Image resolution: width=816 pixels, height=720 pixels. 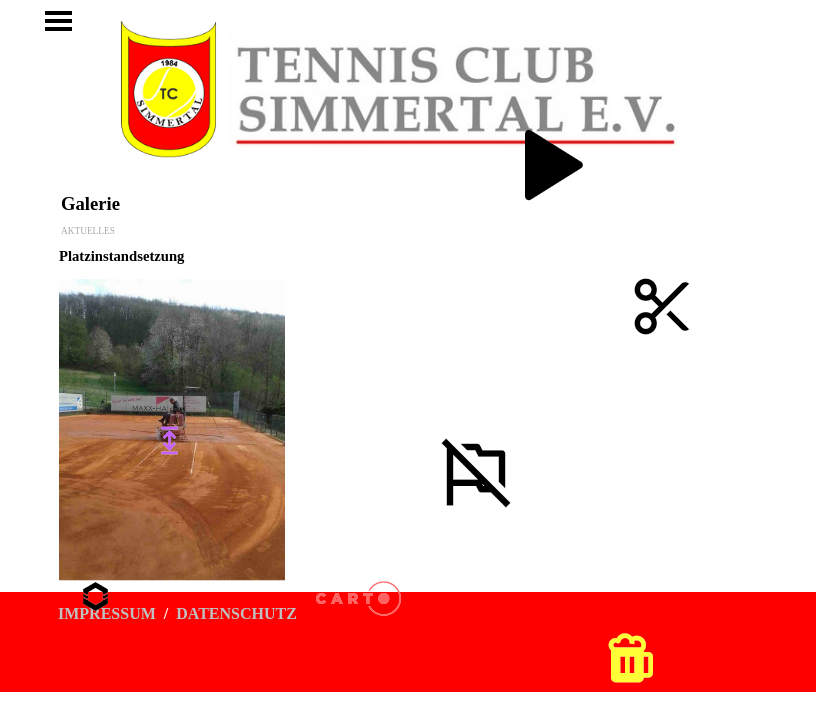 What do you see at coordinates (169, 440) in the screenshot?
I see `expand element height vertically` at bounding box center [169, 440].